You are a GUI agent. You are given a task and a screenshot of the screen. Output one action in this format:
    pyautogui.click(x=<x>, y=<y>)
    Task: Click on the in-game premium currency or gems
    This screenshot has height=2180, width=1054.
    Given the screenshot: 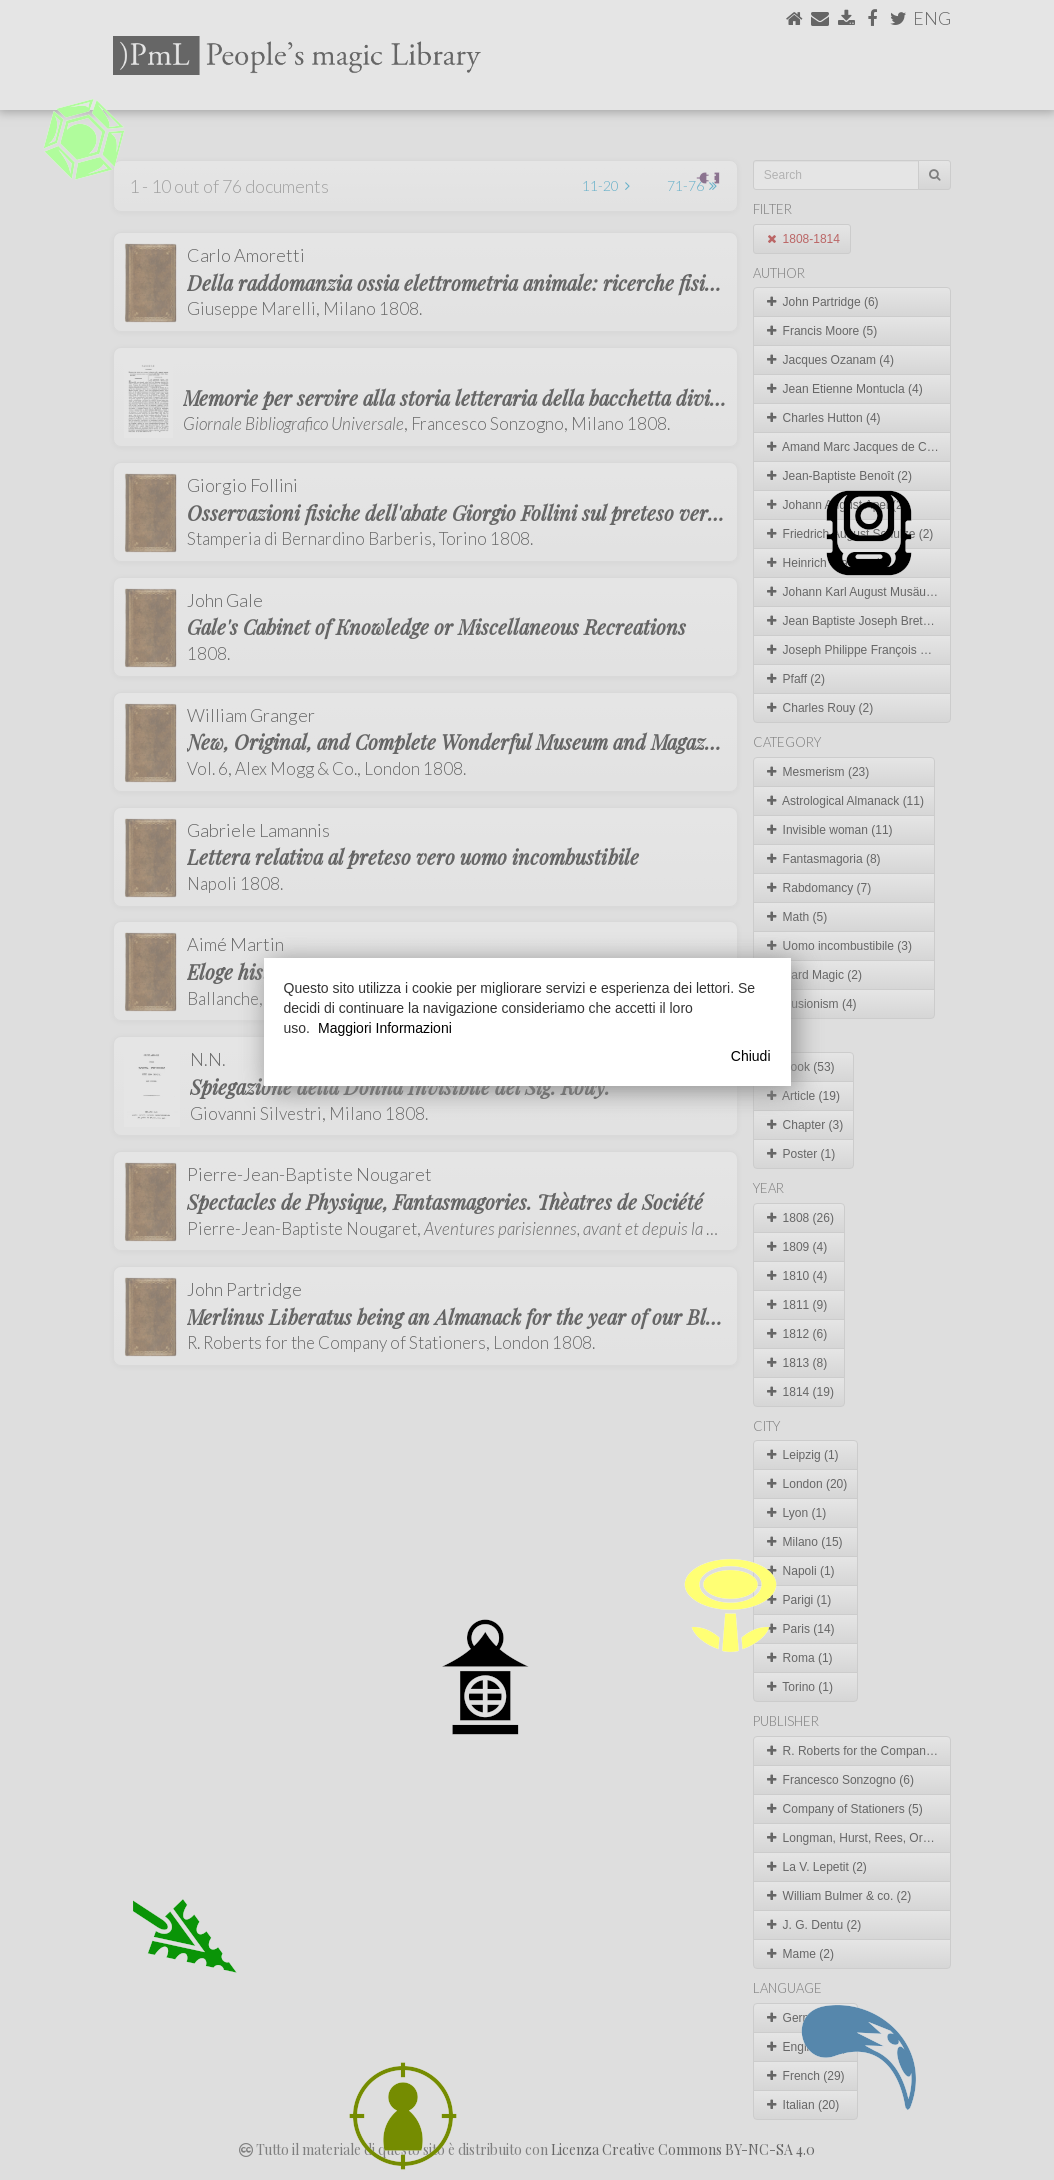 What is the action you would take?
    pyautogui.click(x=84, y=139)
    